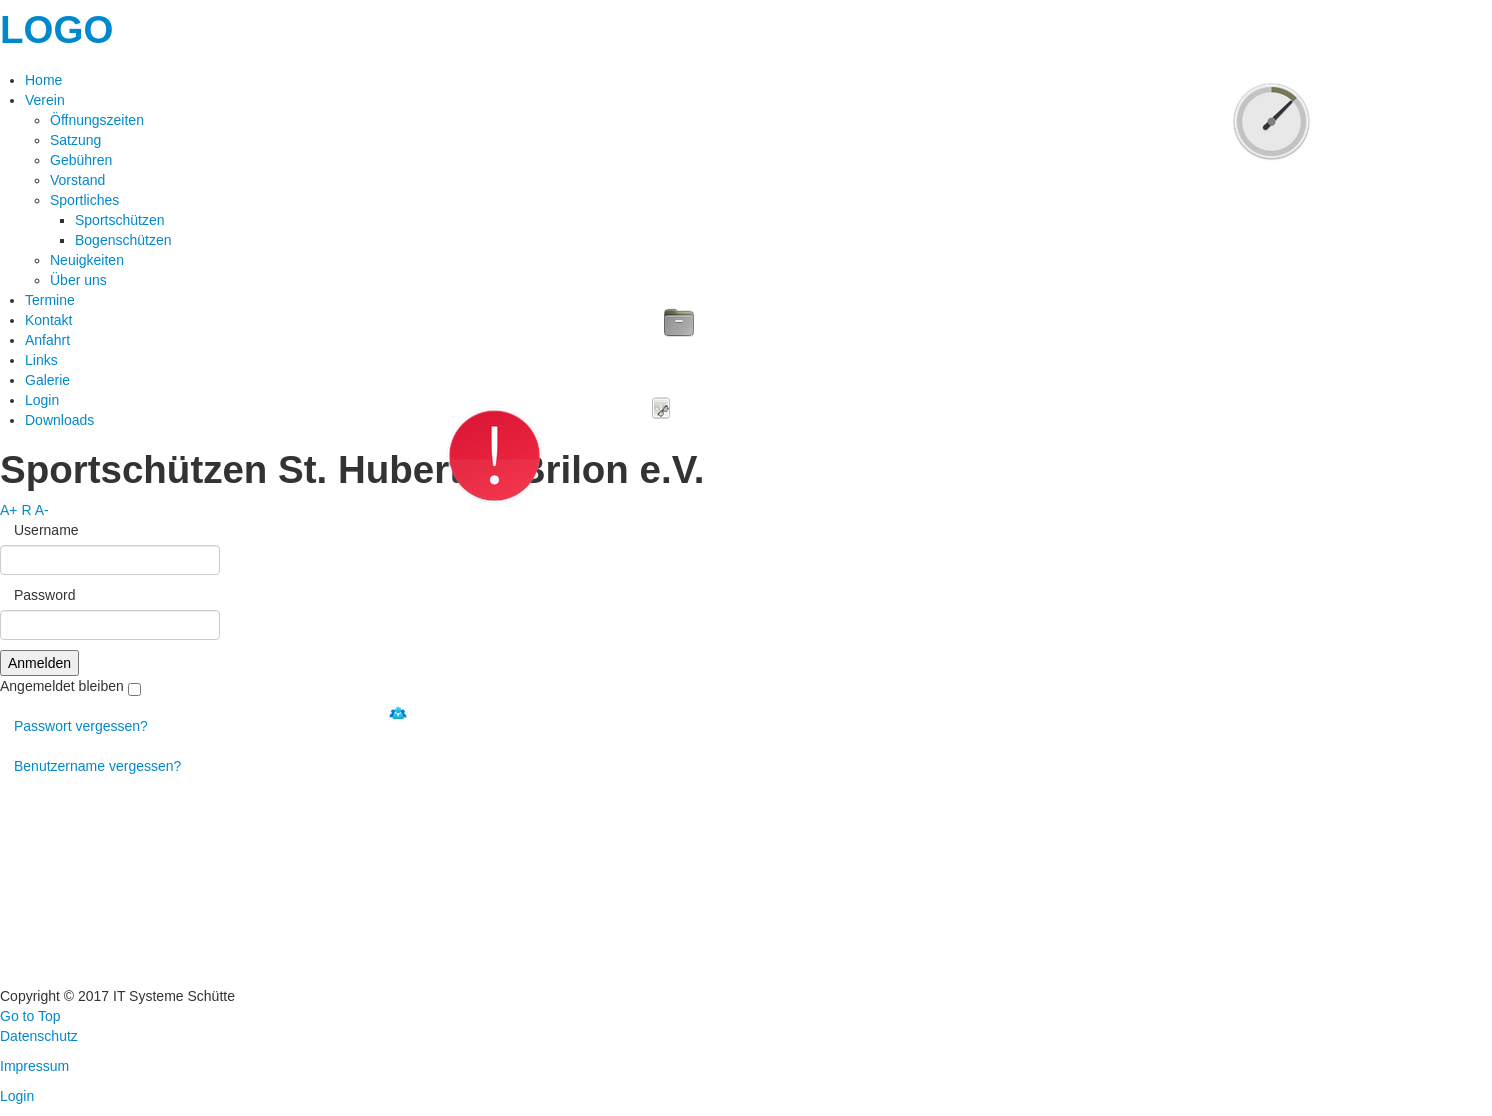  I want to click on open the nautilus file manager, so click(679, 322).